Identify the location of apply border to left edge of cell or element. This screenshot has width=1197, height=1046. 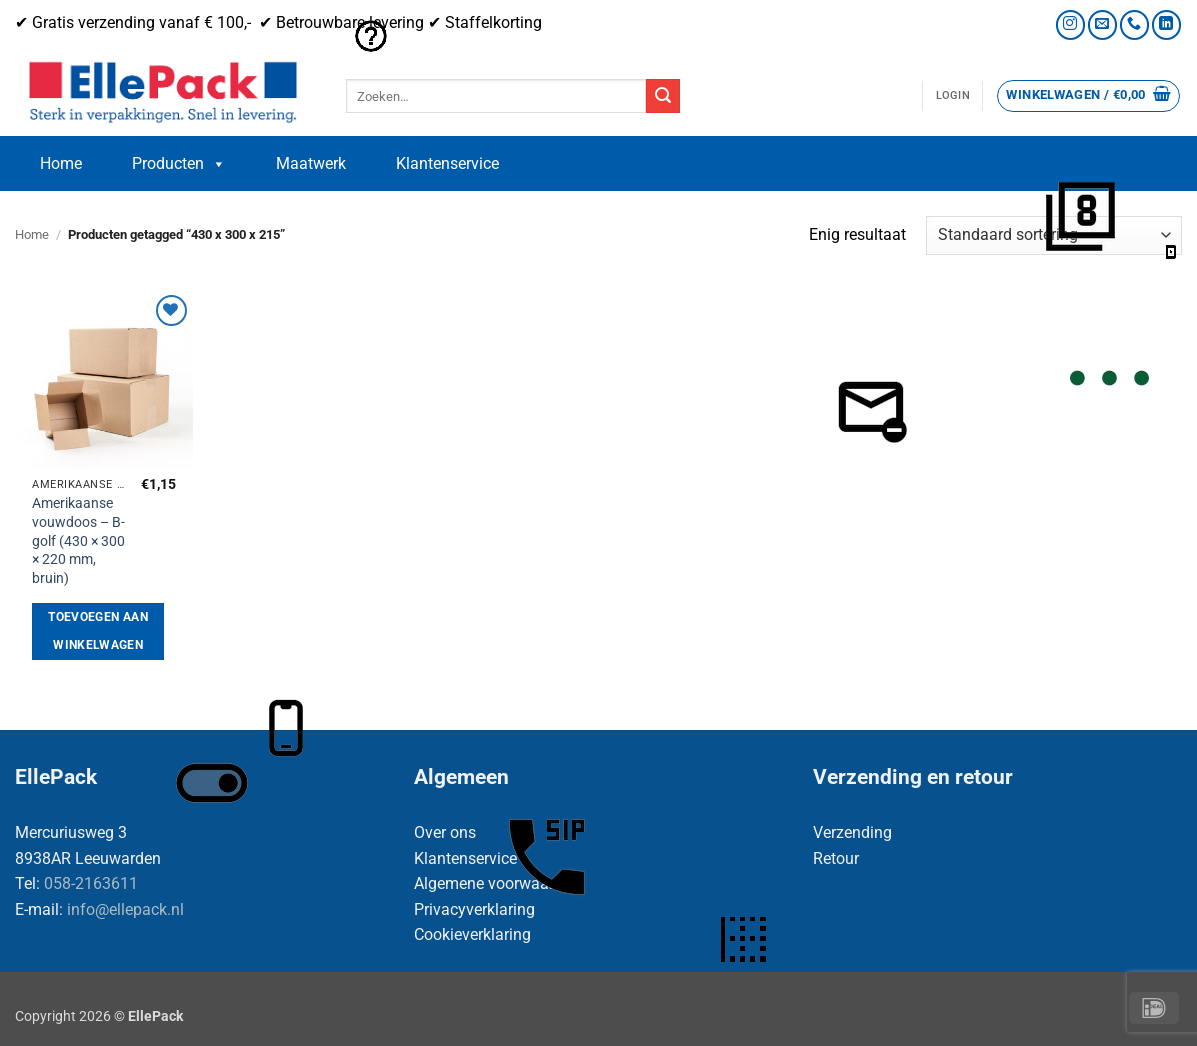
(743, 939).